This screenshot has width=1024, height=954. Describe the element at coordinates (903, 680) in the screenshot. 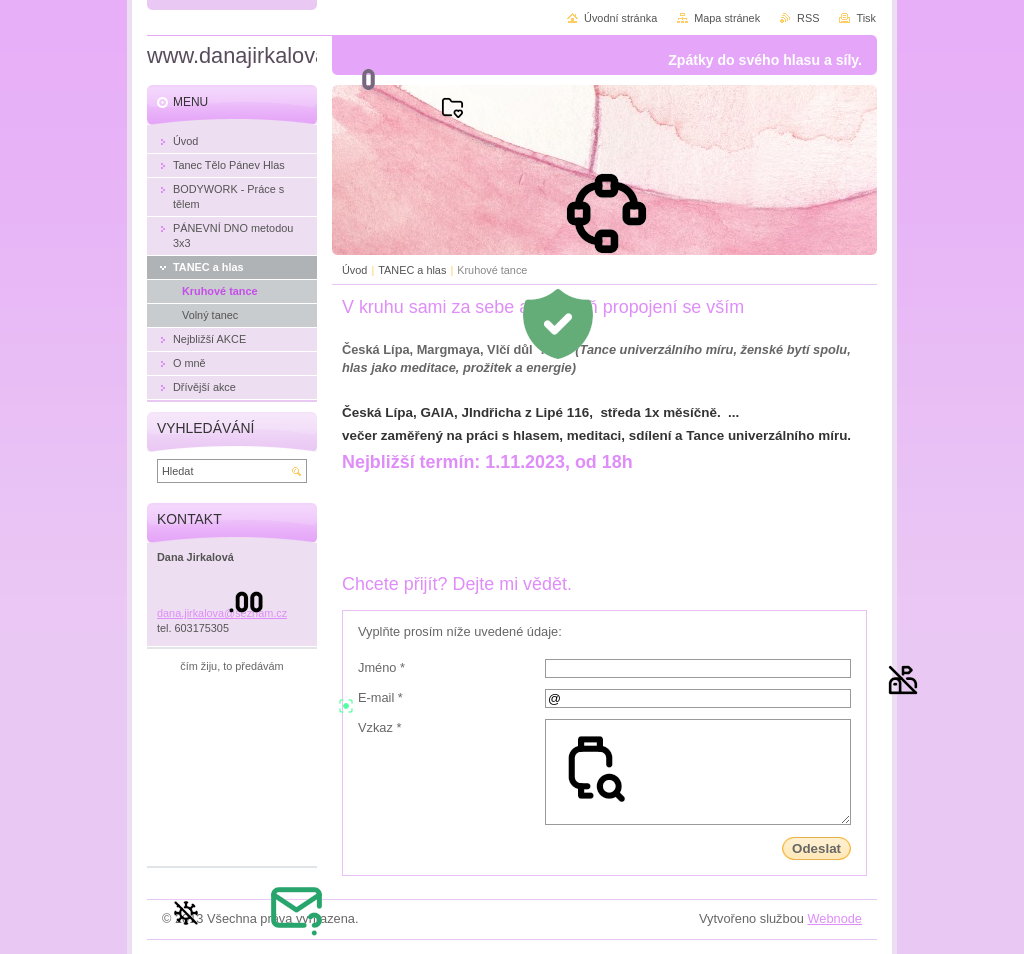

I see `mailbox notifications disabled` at that location.